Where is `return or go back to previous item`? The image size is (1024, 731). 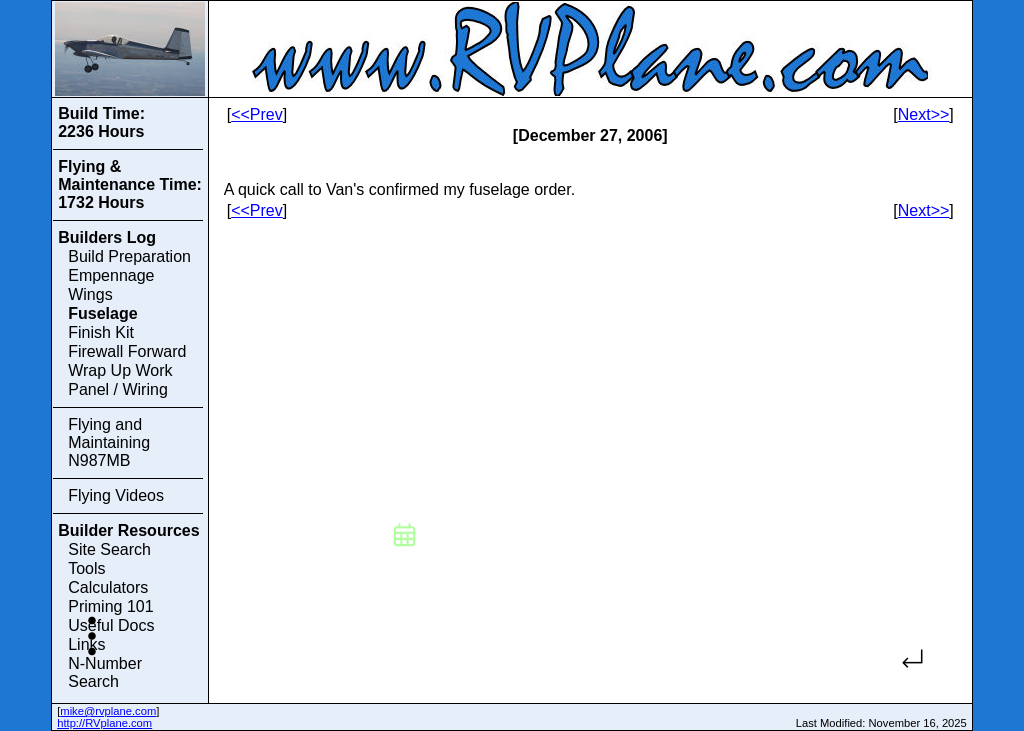 return or go back to previous item is located at coordinates (912, 658).